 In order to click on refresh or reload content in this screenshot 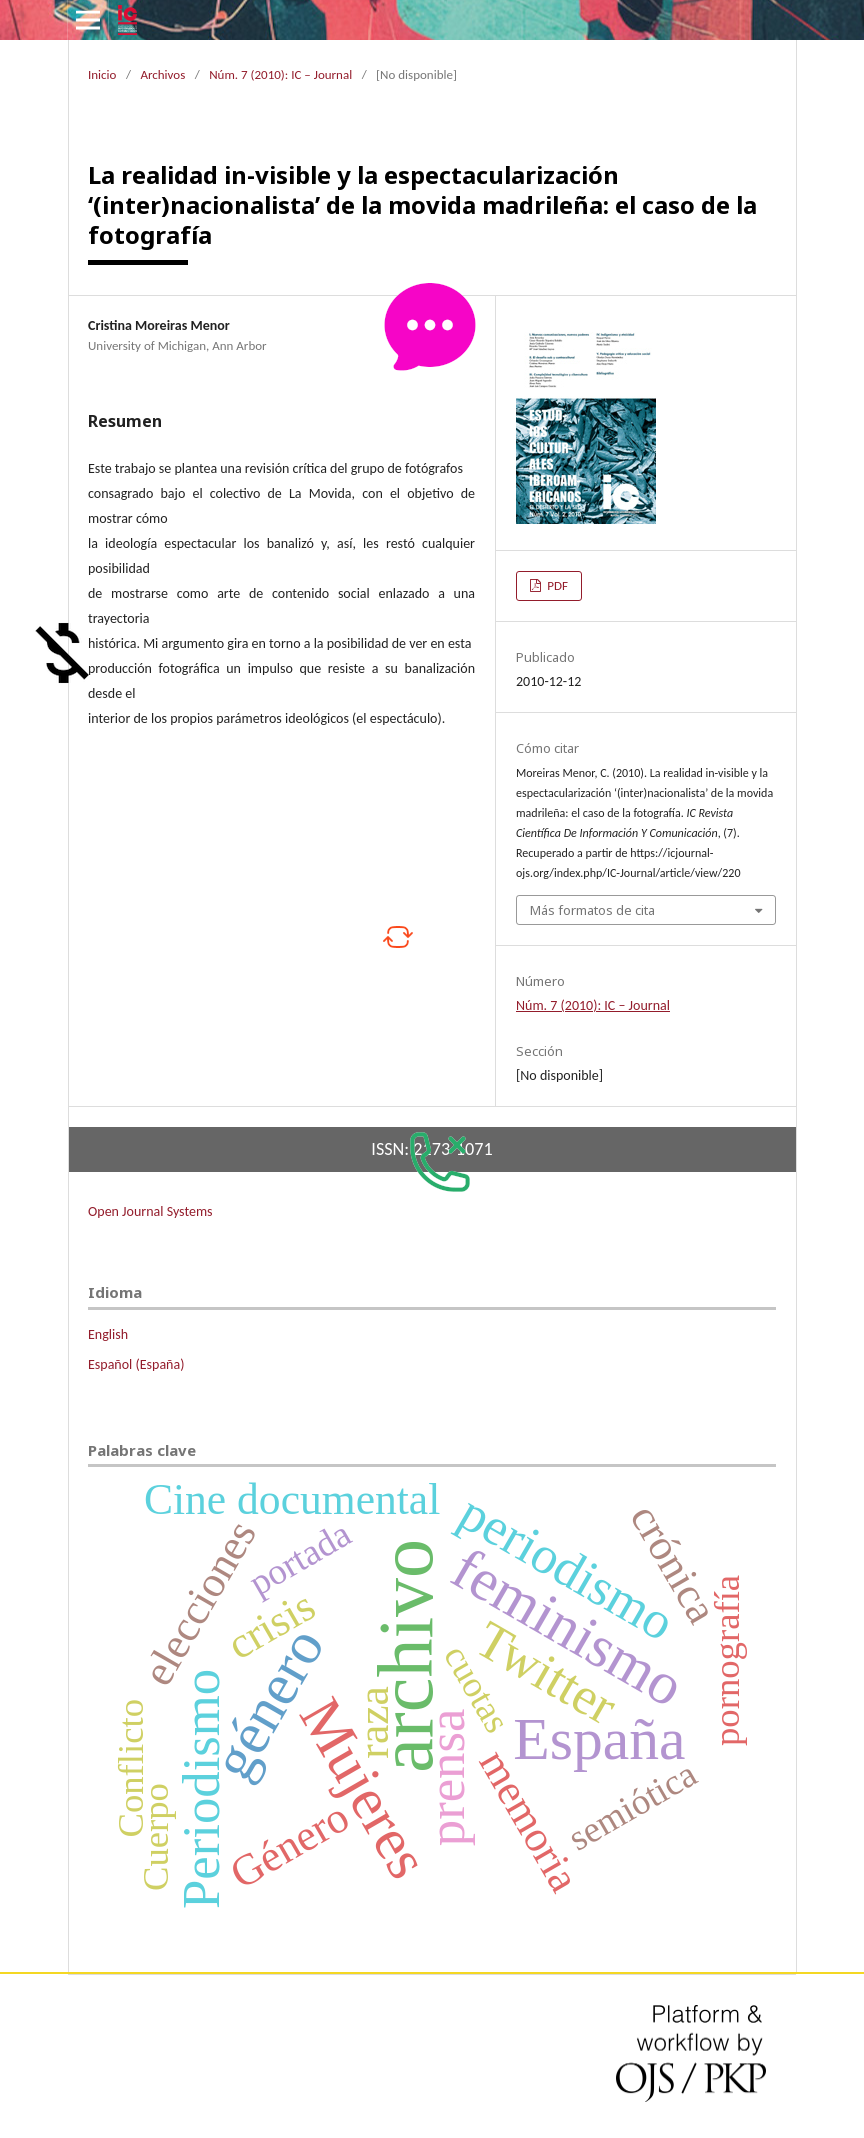, I will do `click(398, 937)`.